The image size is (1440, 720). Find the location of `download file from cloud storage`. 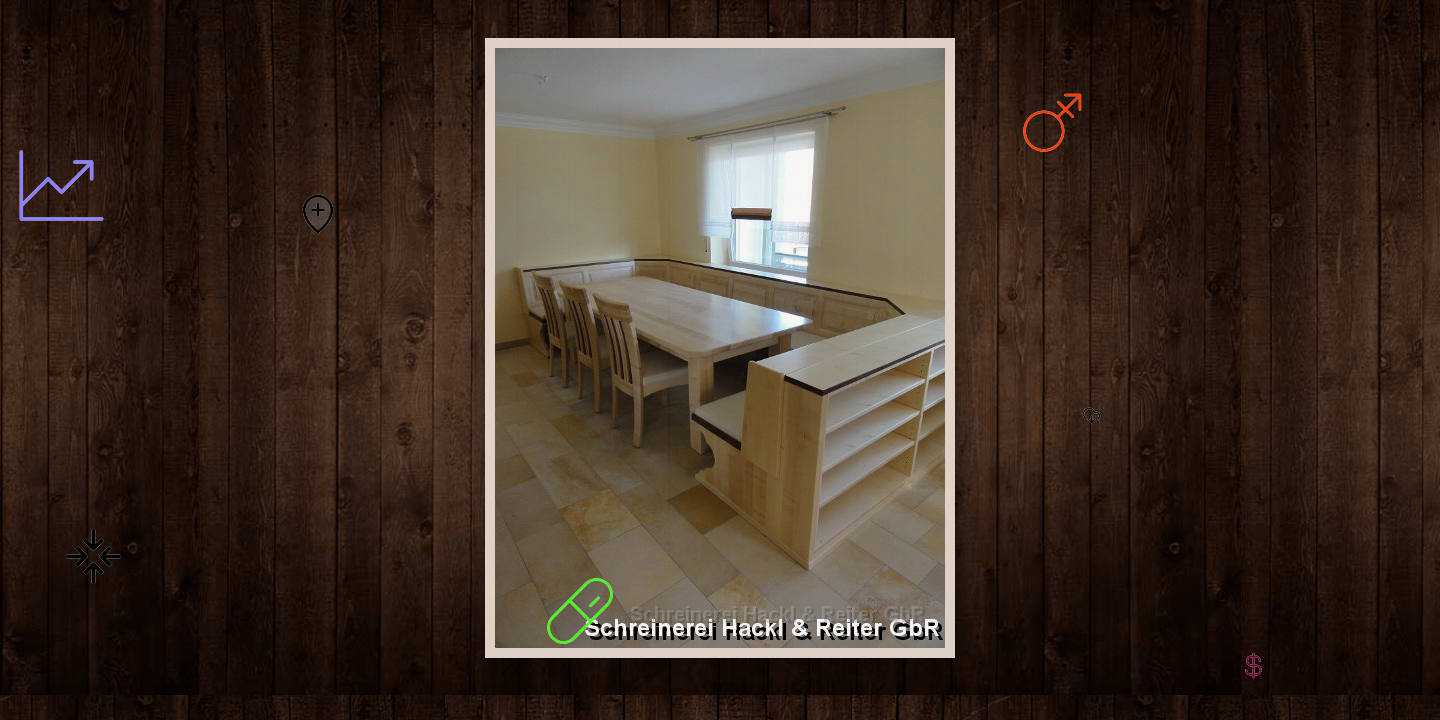

download file from cloud storage is located at coordinates (1091, 415).